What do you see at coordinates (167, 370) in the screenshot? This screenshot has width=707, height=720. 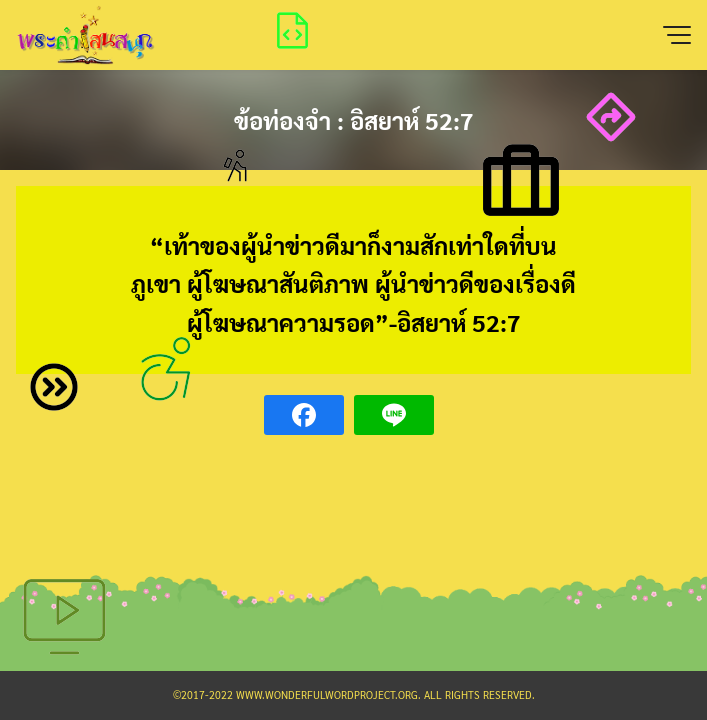 I see `indicates wheelchair accessible route or facility` at bounding box center [167, 370].